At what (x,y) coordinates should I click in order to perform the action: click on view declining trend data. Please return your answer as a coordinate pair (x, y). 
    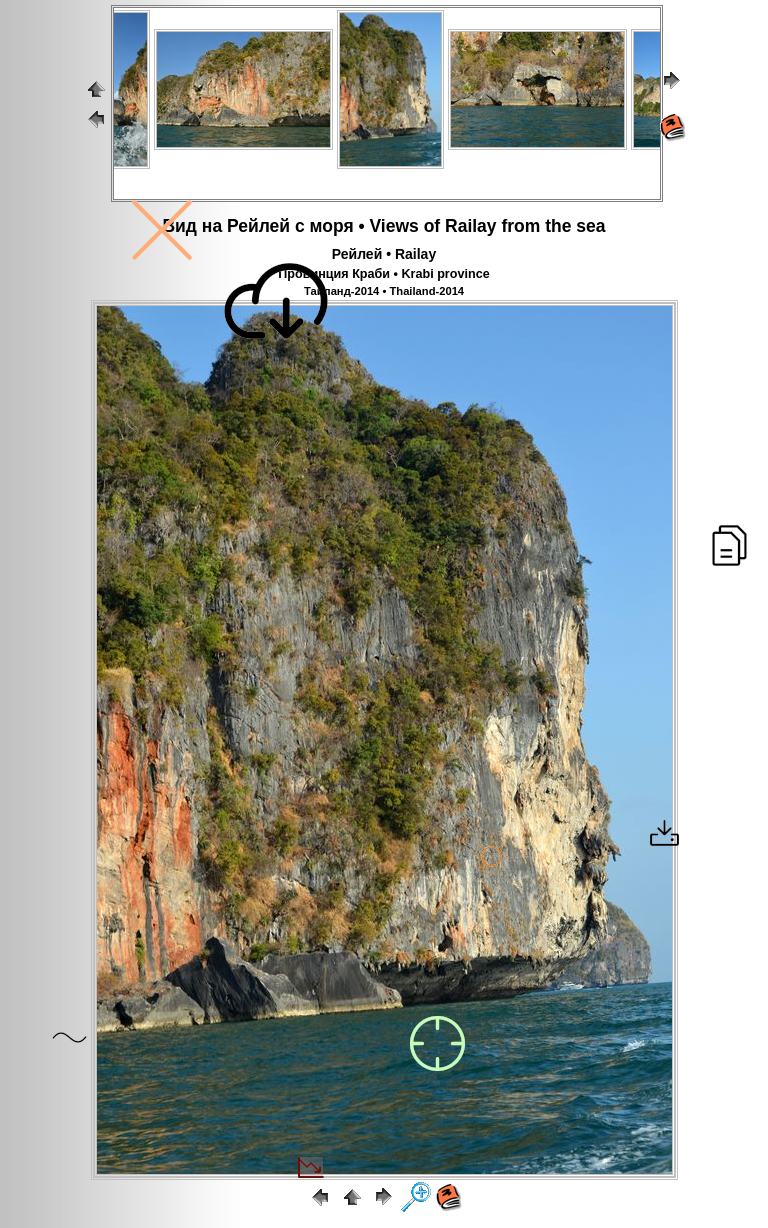
    Looking at the image, I should click on (311, 1167).